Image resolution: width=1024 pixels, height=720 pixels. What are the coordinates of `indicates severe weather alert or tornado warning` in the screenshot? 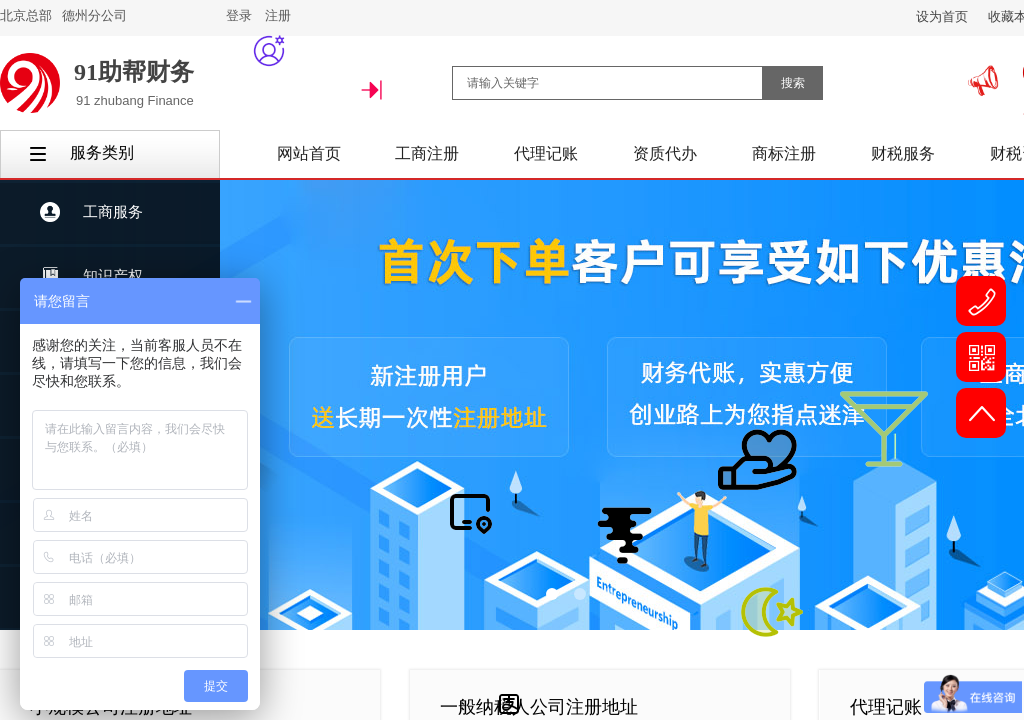 It's located at (623, 533).